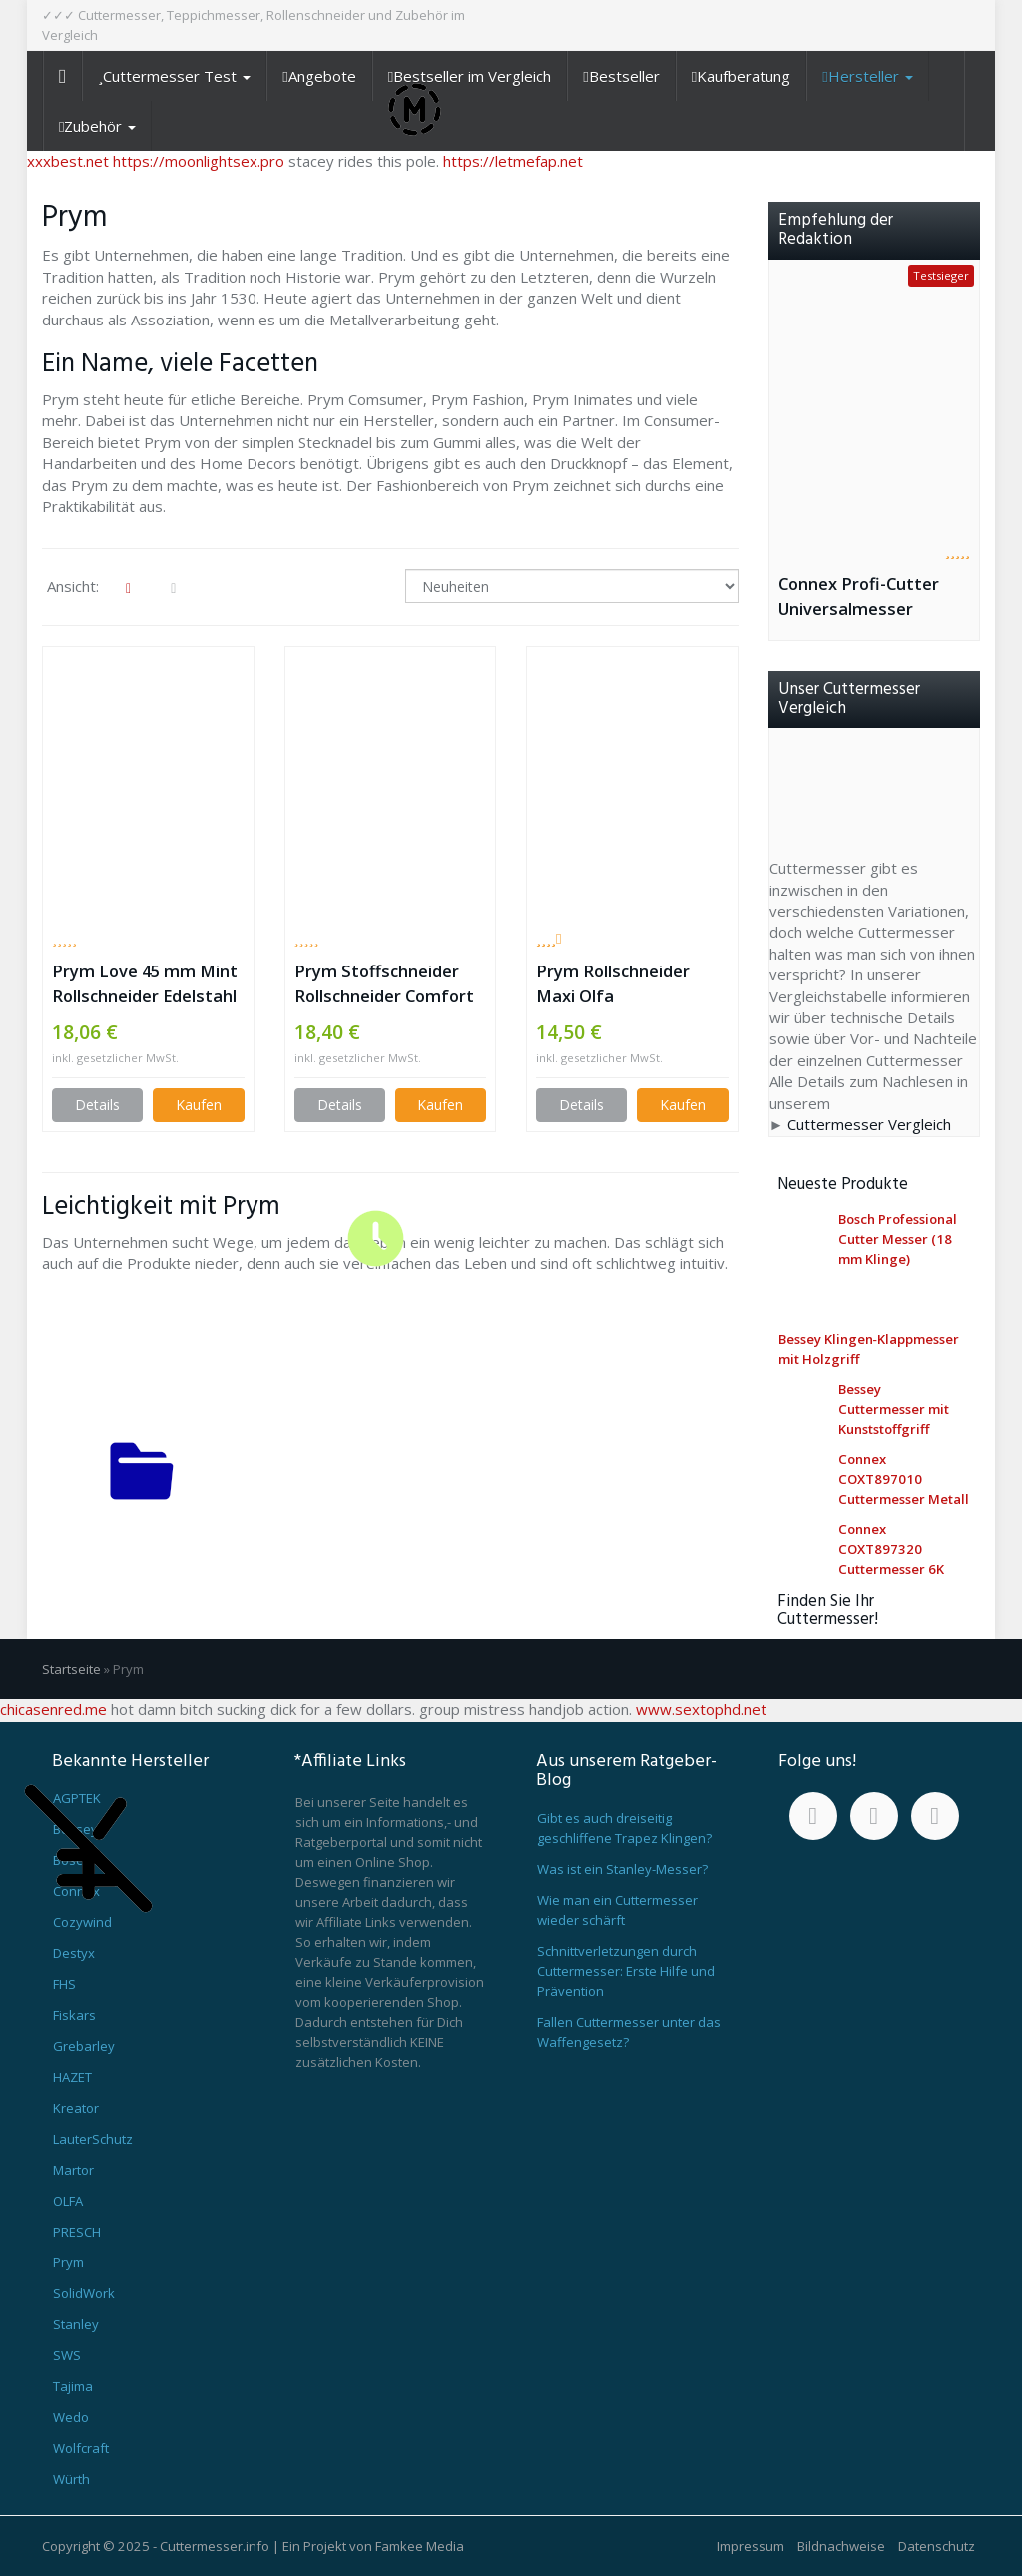 The width and height of the screenshot is (1022, 2576). Describe the element at coordinates (142, 1471) in the screenshot. I see `an open folder currently being viewed` at that location.